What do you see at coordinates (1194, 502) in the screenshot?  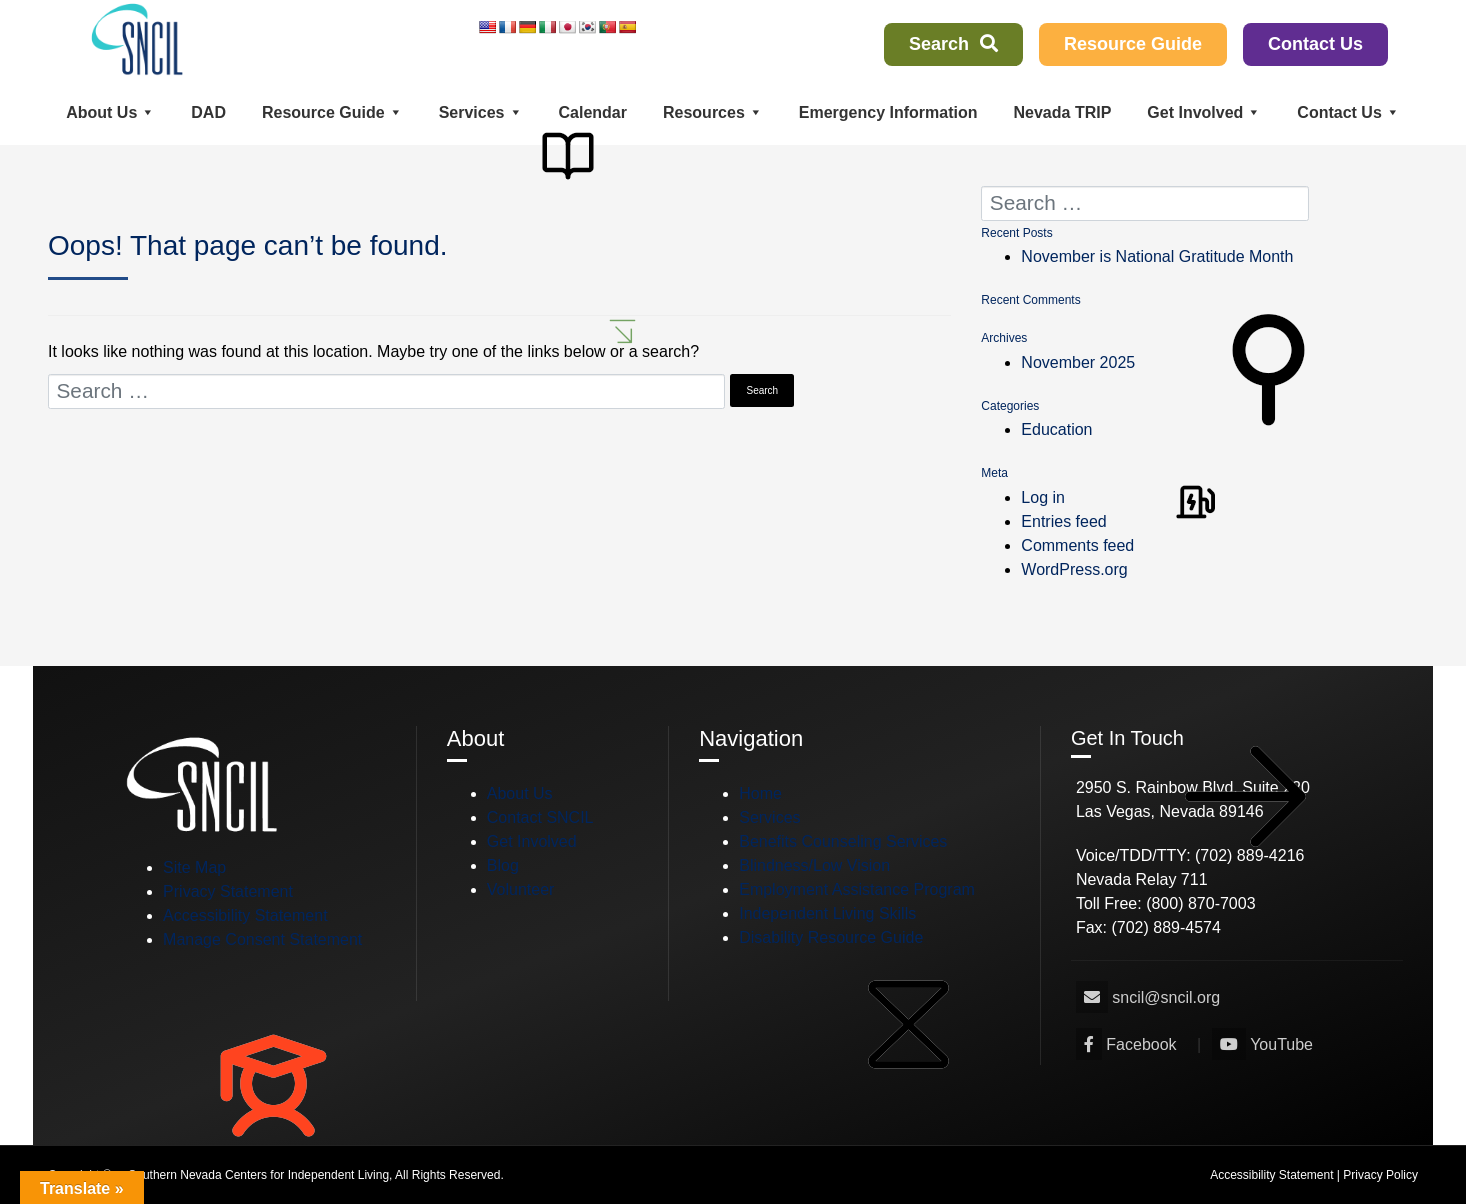 I see `find nearby EV charging stations` at bounding box center [1194, 502].